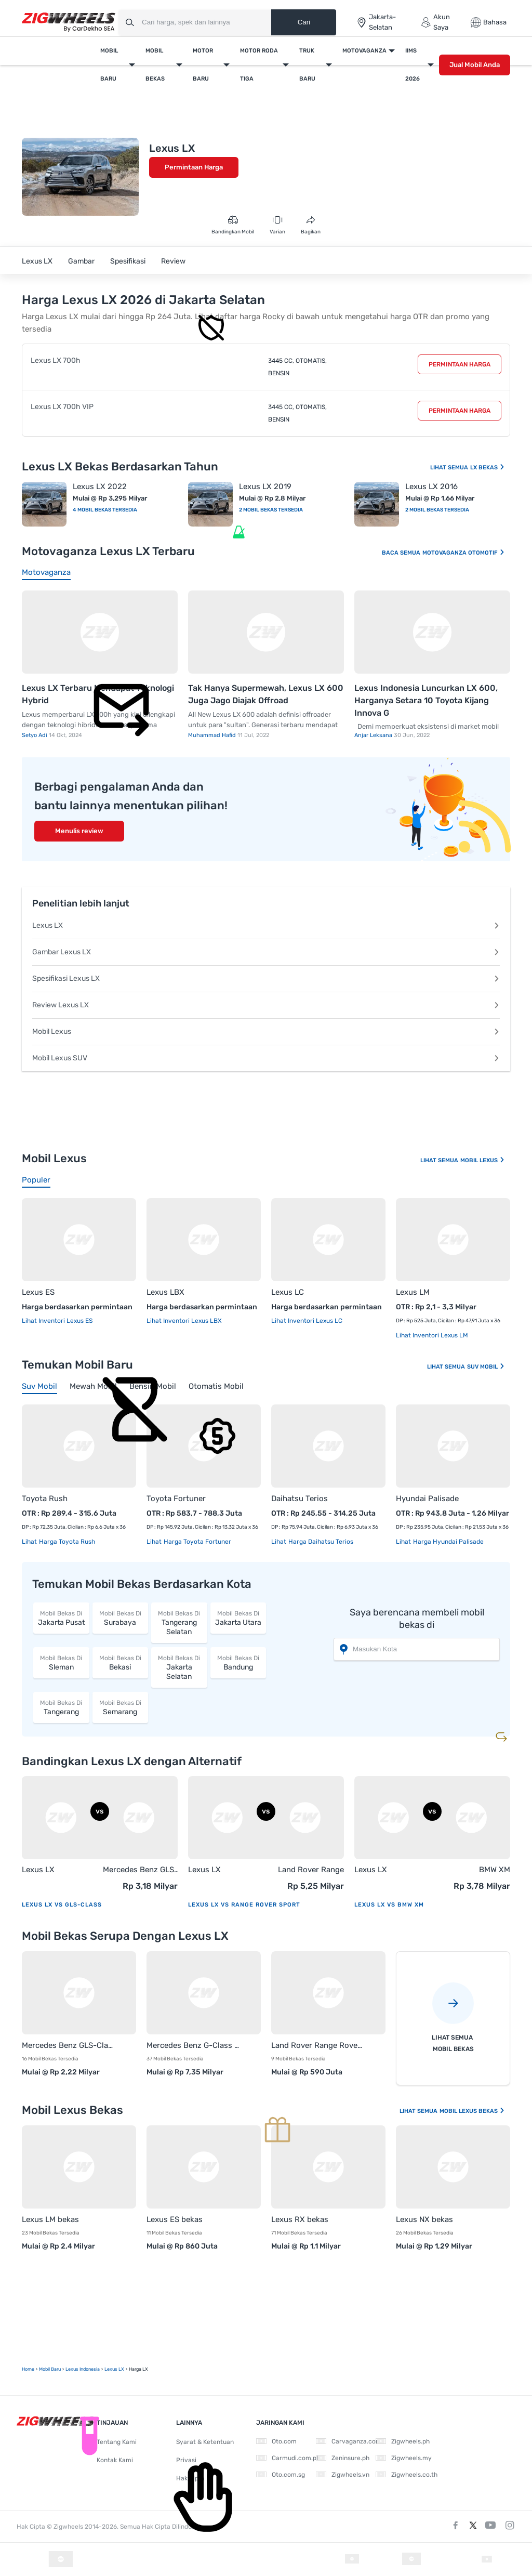  What do you see at coordinates (238, 532) in the screenshot?
I see `adjust tempo or timing settings` at bounding box center [238, 532].